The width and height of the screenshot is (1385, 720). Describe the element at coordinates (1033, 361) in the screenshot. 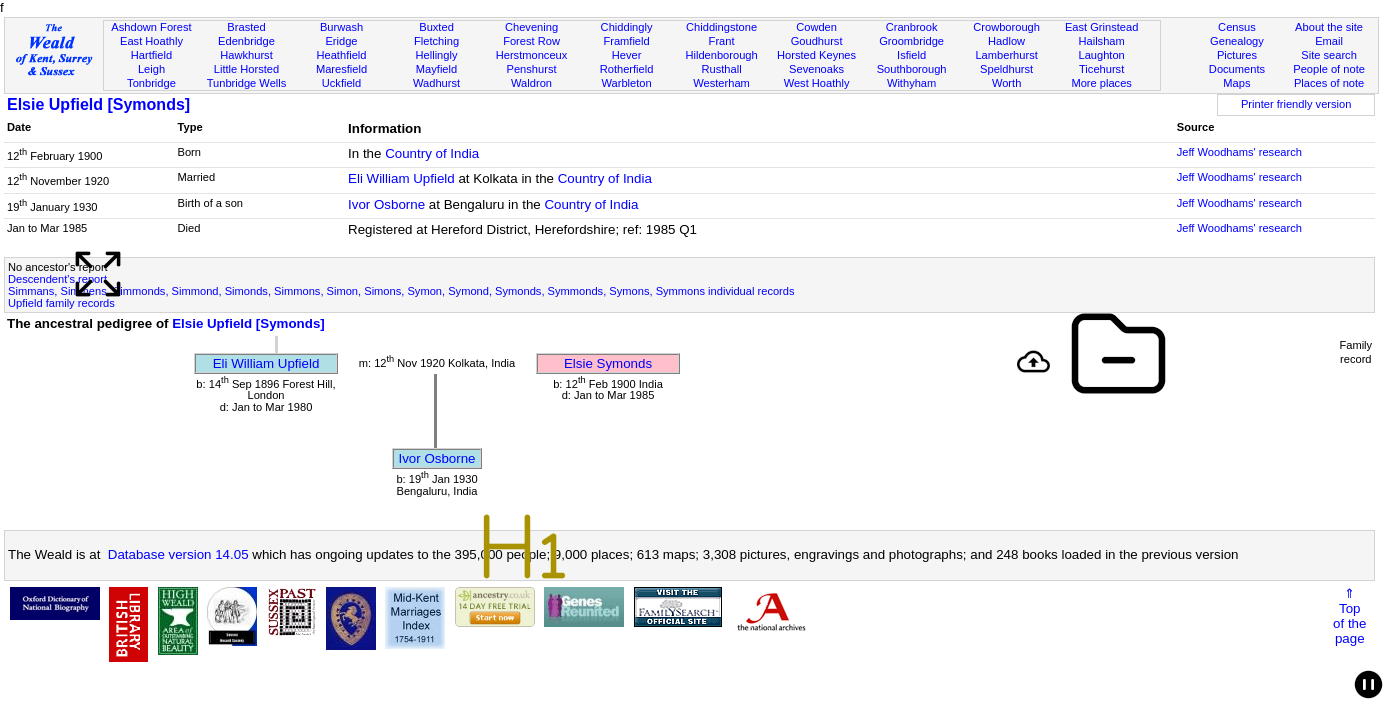

I see `upload file to cloud storage` at that location.